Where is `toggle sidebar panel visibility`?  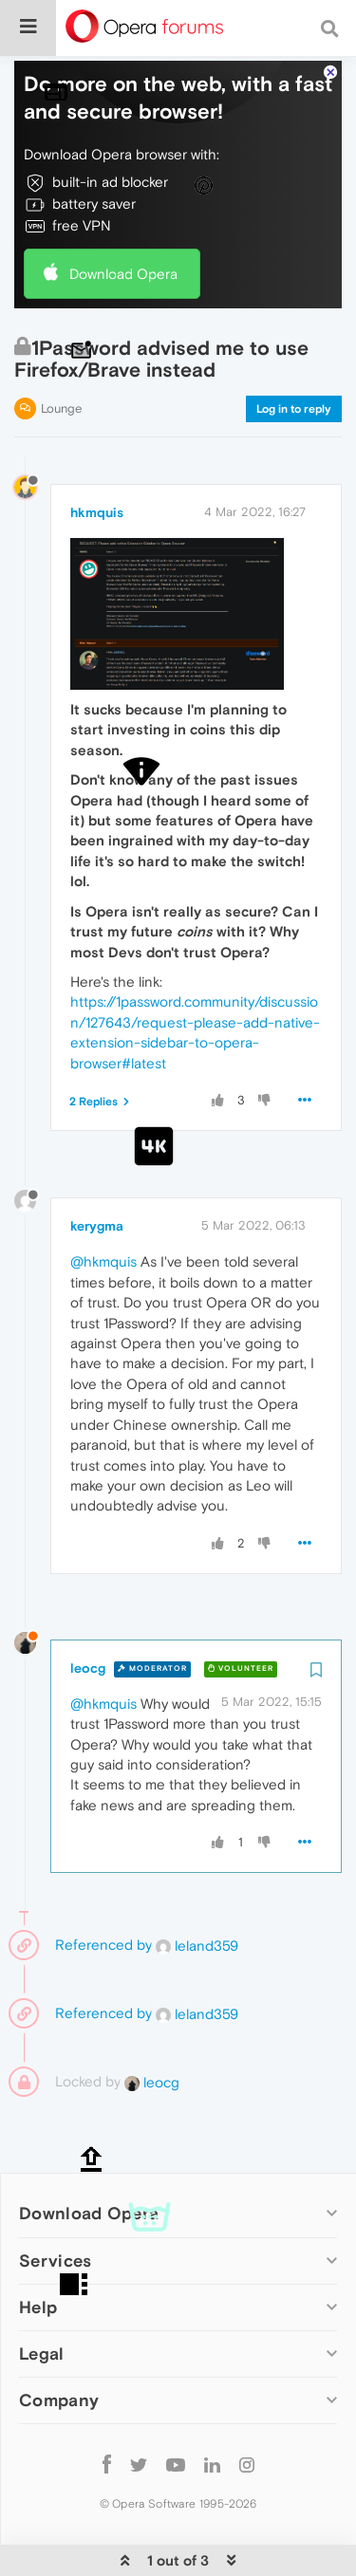
toggle sidebar panel visibility is located at coordinates (73, 2284).